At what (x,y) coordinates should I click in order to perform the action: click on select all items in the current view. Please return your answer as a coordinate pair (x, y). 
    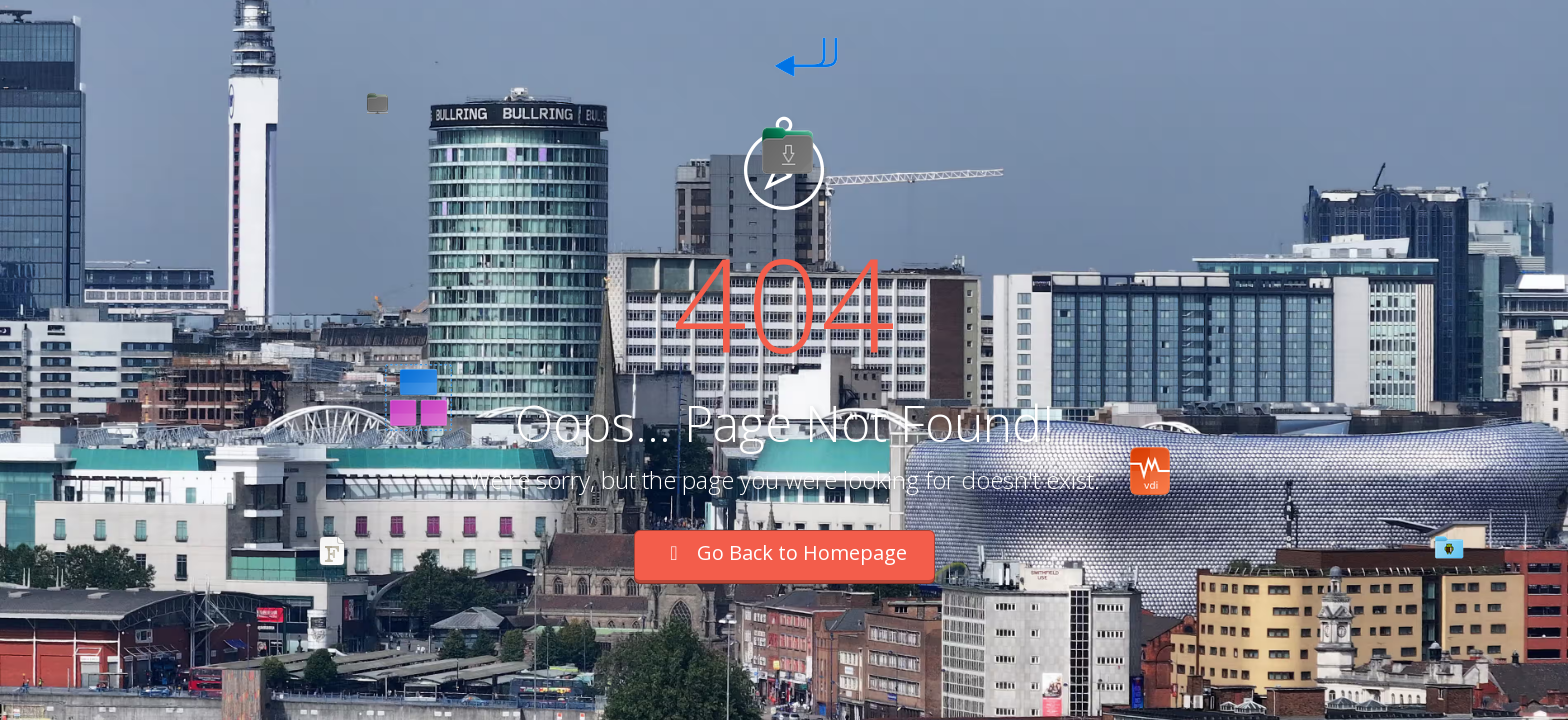
    Looking at the image, I should click on (418, 397).